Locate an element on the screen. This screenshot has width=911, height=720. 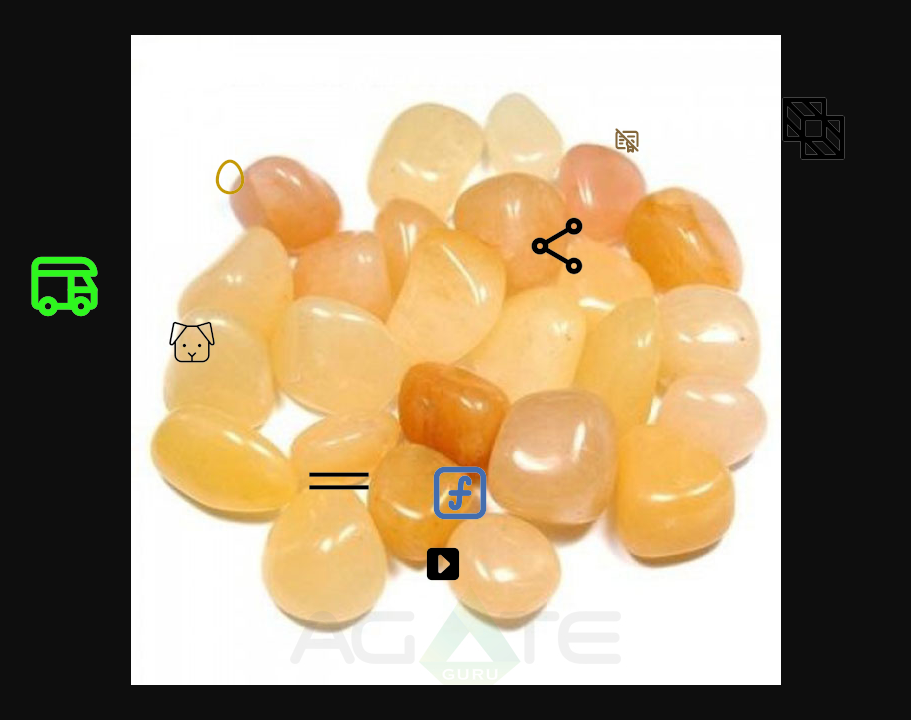
play media or start video is located at coordinates (443, 564).